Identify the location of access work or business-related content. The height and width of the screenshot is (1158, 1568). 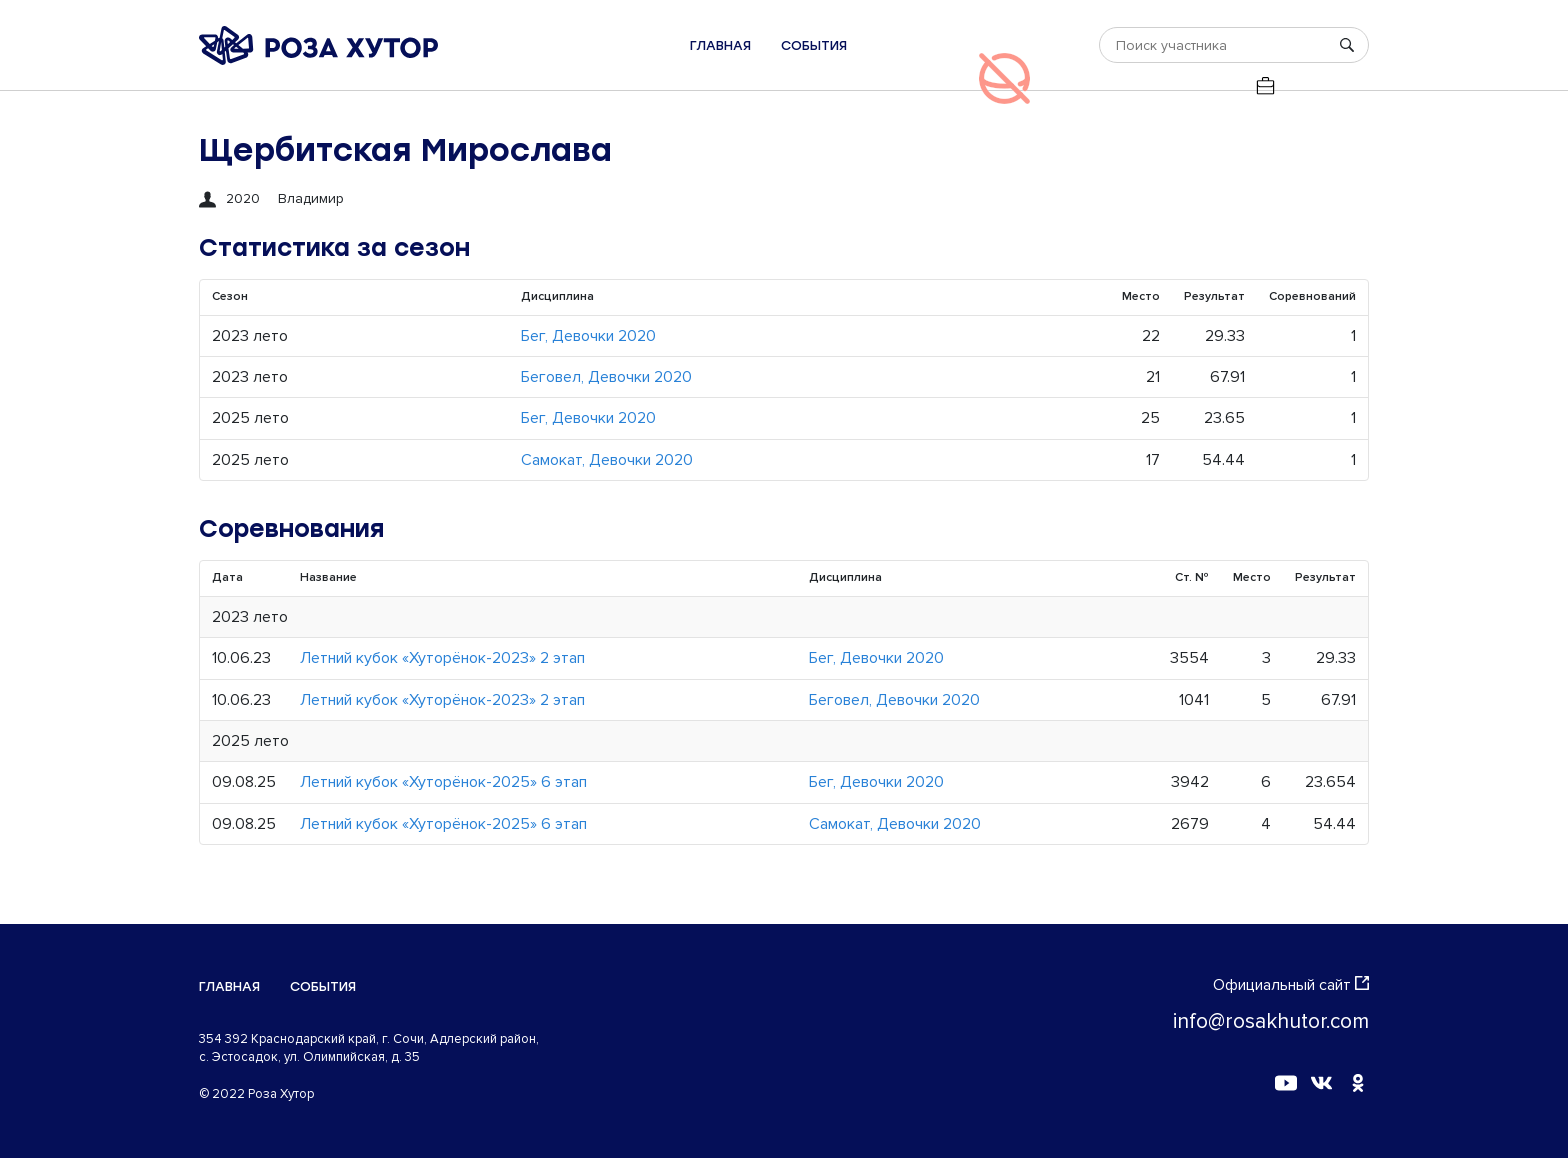
(1265, 86).